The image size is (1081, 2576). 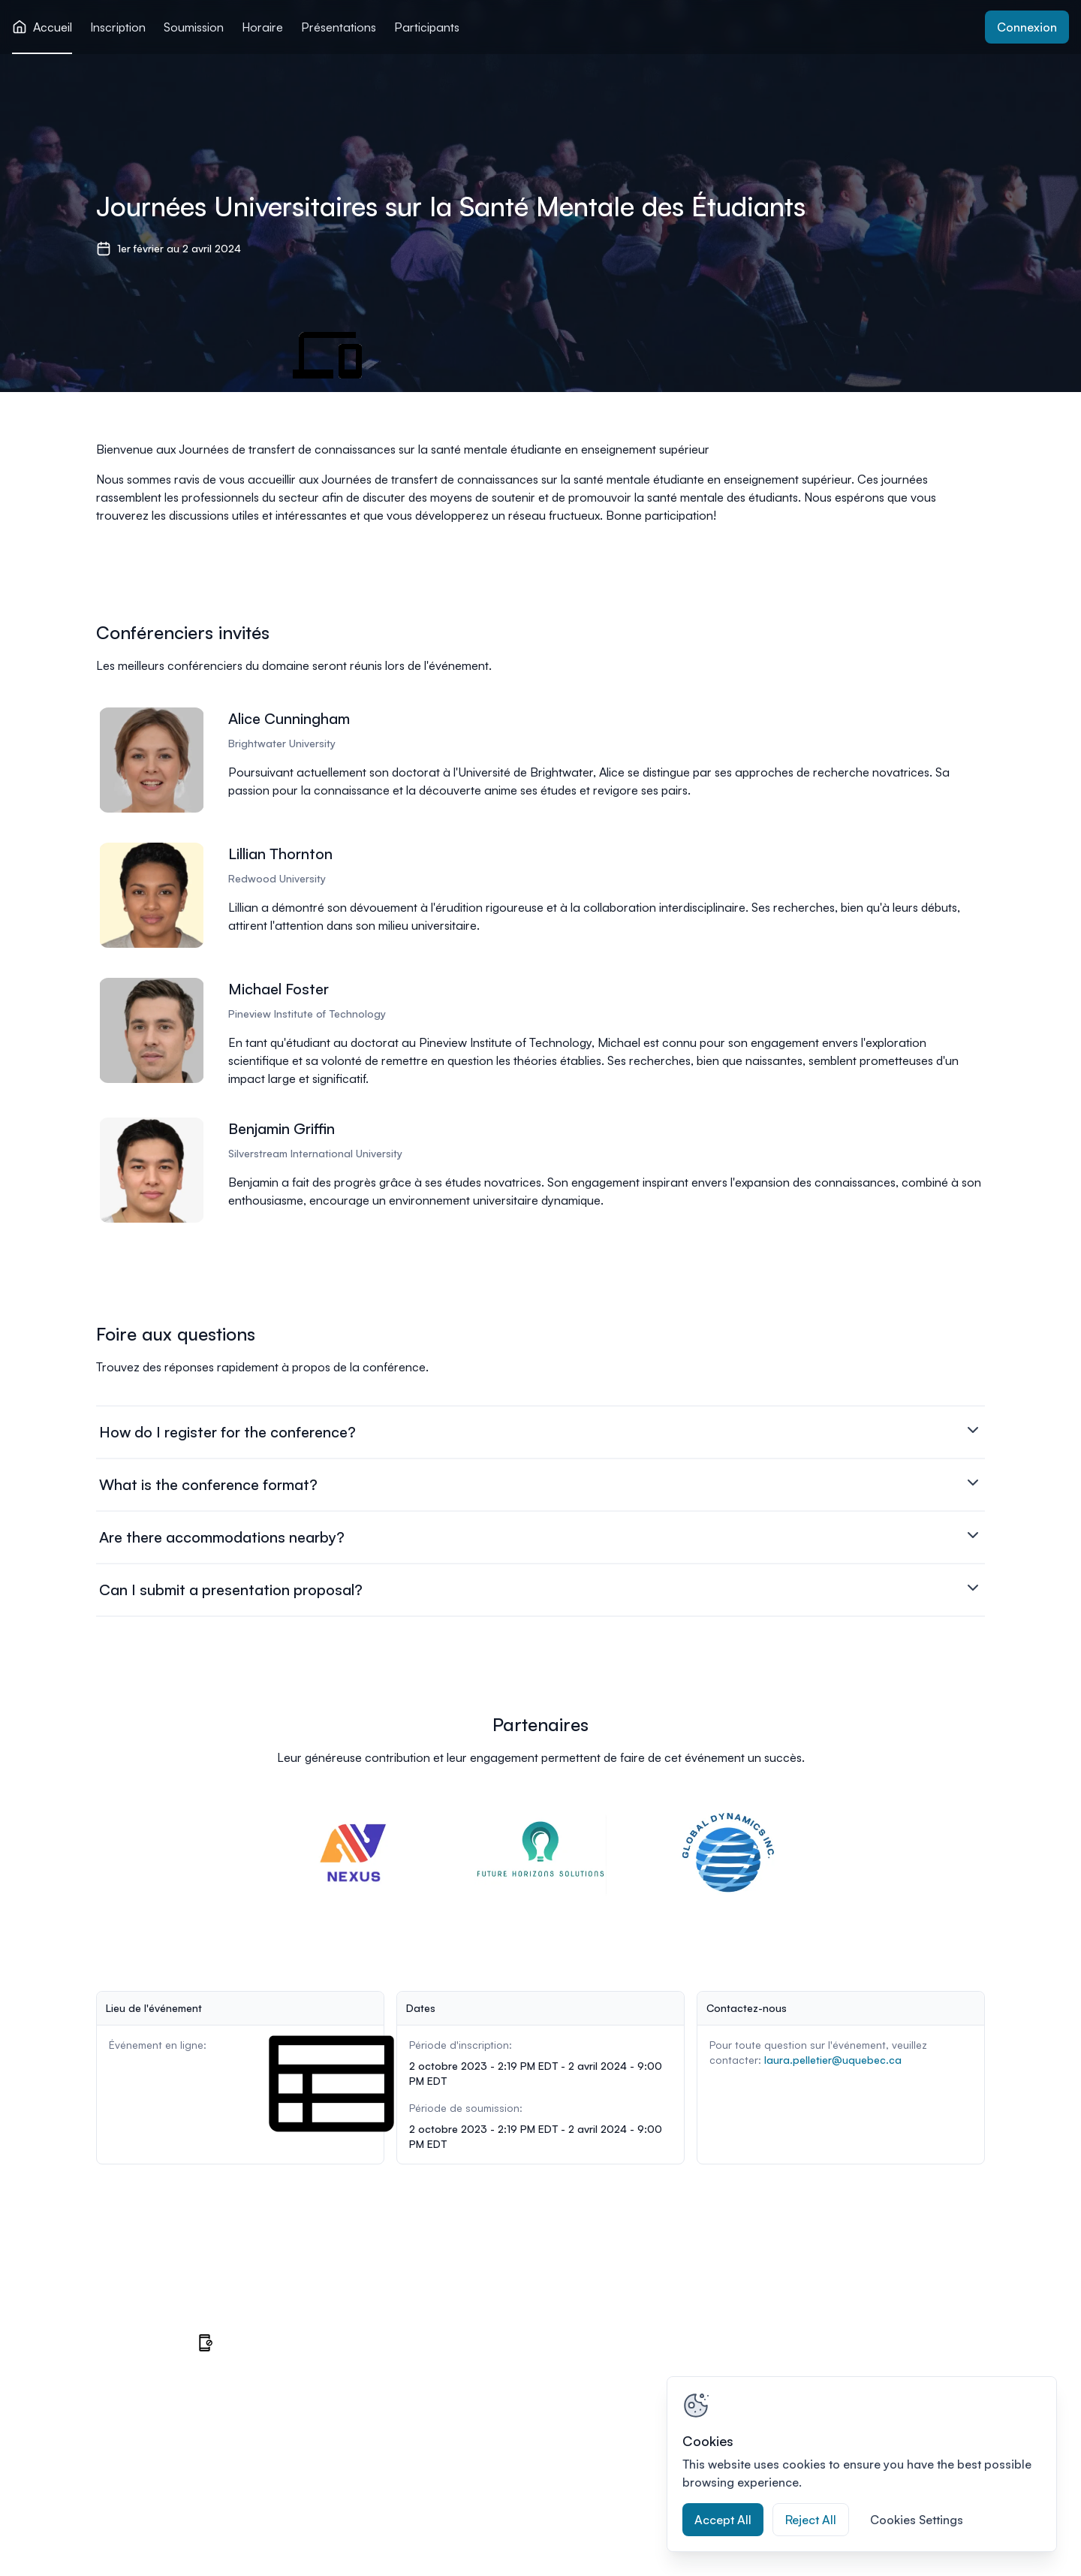 What do you see at coordinates (327, 355) in the screenshot?
I see `manage connected devices` at bounding box center [327, 355].